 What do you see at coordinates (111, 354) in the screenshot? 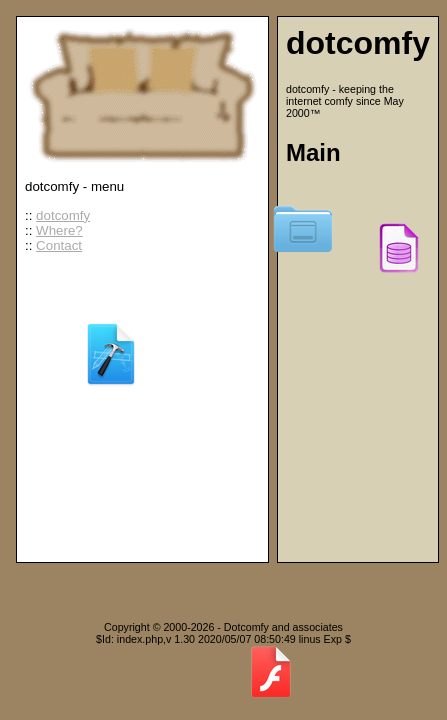
I see `makefile document for build automation` at bounding box center [111, 354].